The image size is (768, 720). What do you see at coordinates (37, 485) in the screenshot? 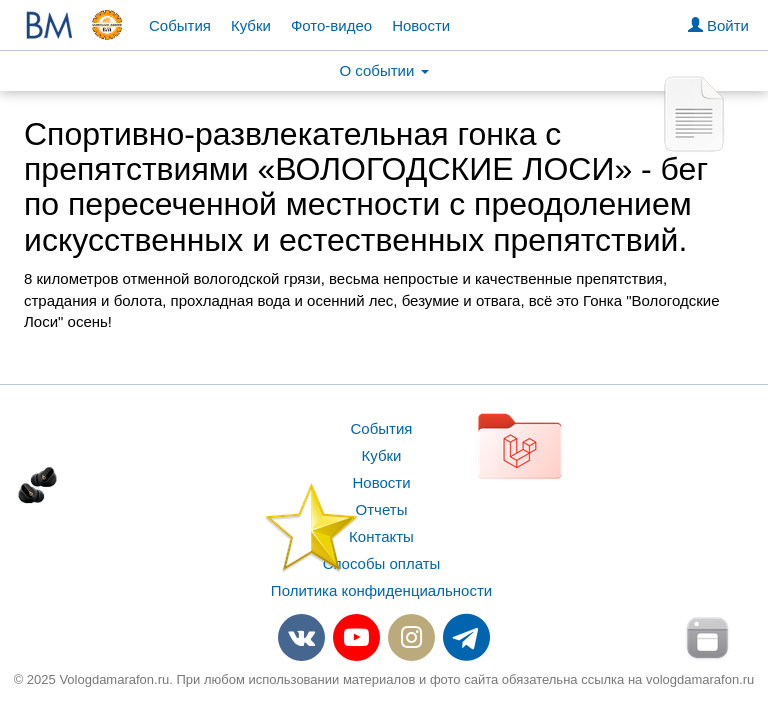
I see `connect beats wireless earbuds` at bounding box center [37, 485].